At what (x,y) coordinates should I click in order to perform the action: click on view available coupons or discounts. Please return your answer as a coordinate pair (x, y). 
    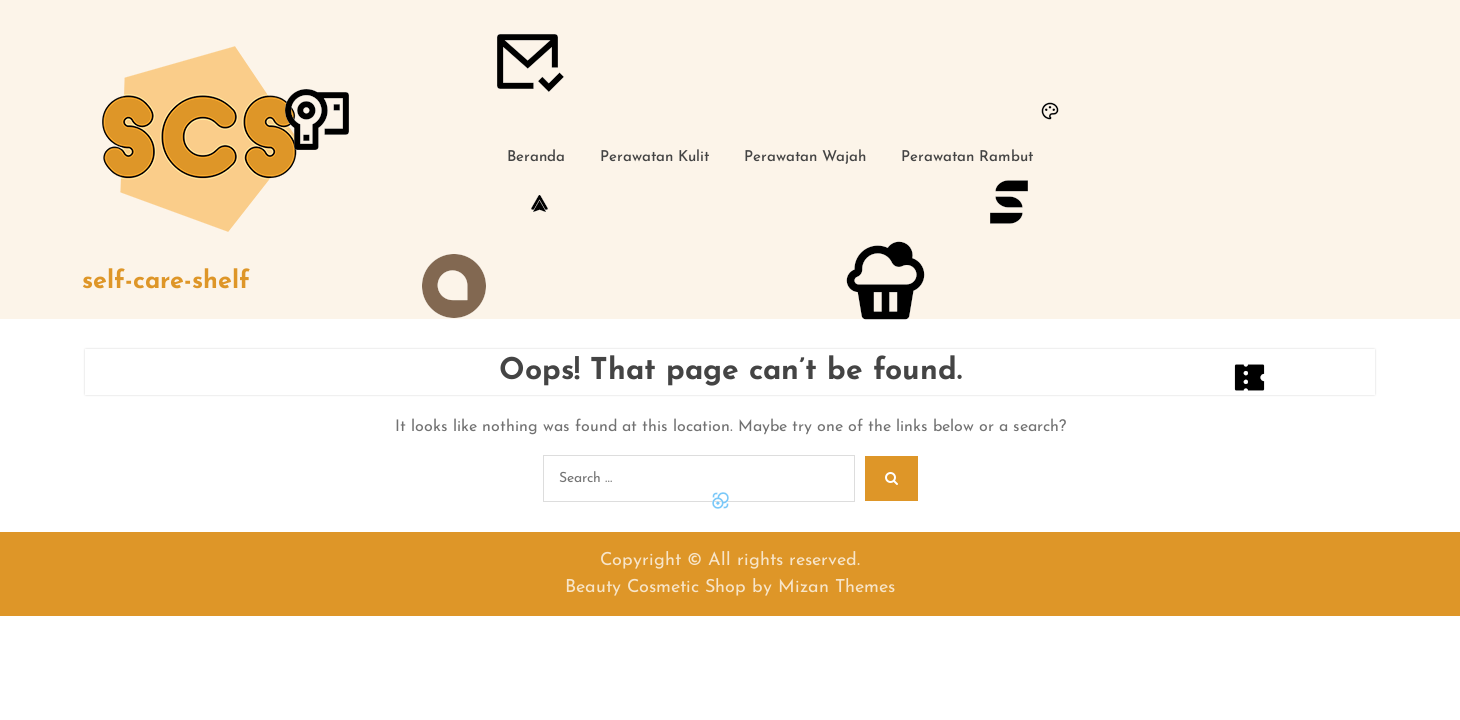
    Looking at the image, I should click on (1249, 377).